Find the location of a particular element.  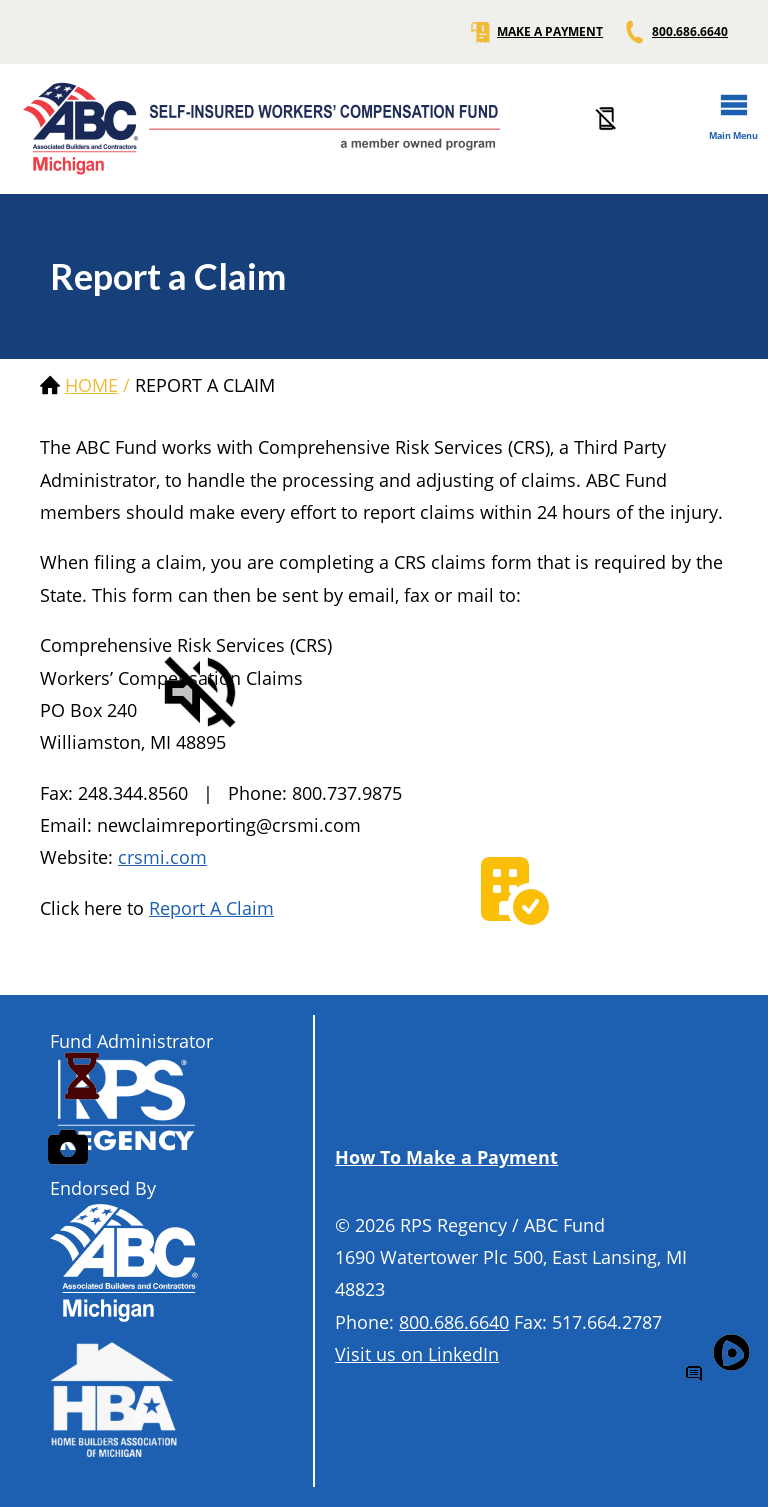

mute audio or sound is located at coordinates (200, 692).